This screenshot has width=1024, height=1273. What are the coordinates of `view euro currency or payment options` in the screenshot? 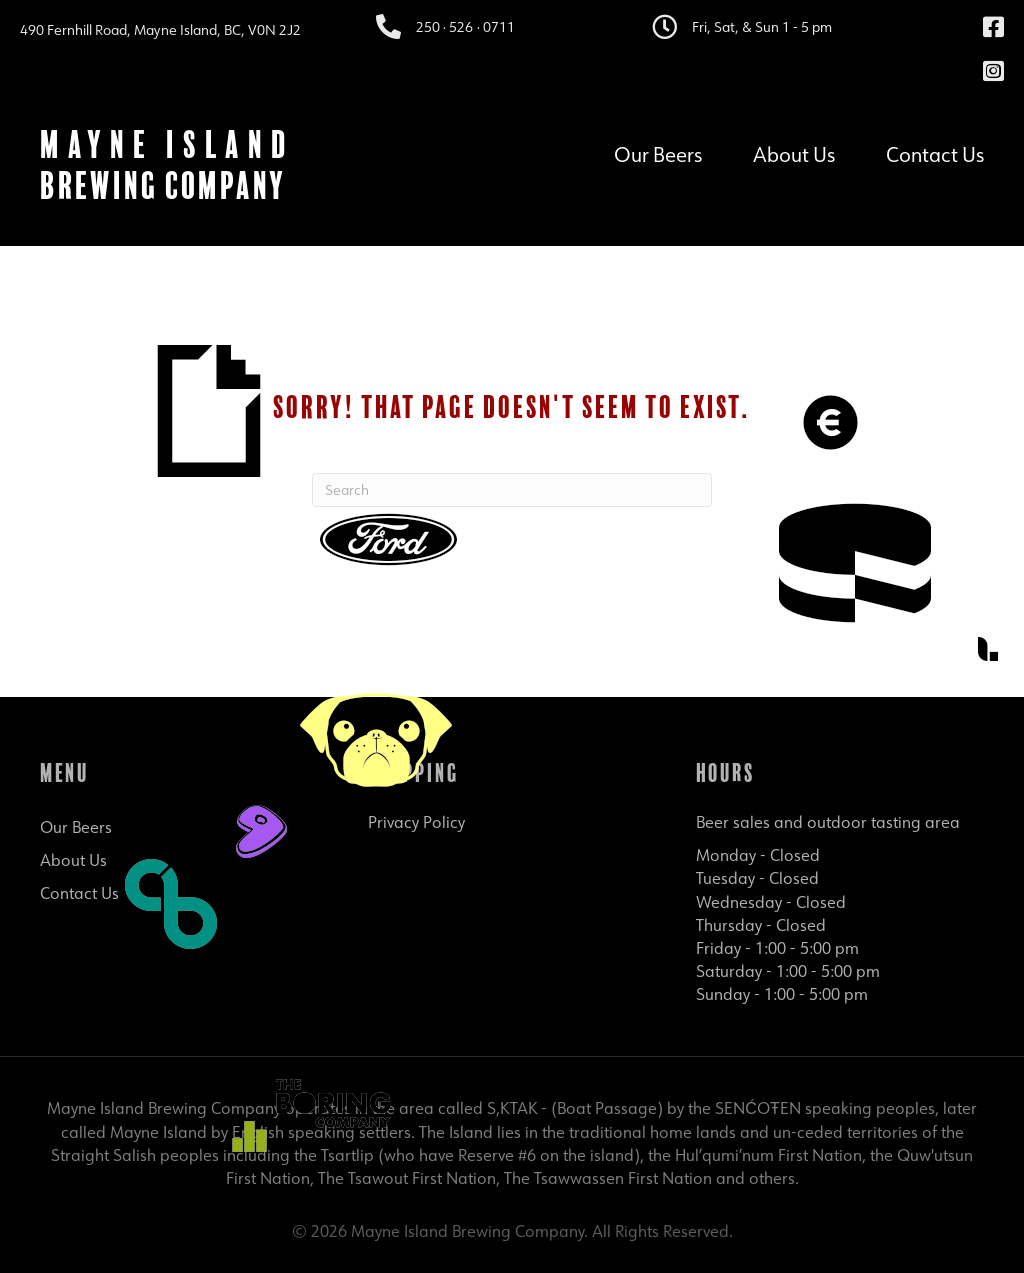 It's located at (830, 422).